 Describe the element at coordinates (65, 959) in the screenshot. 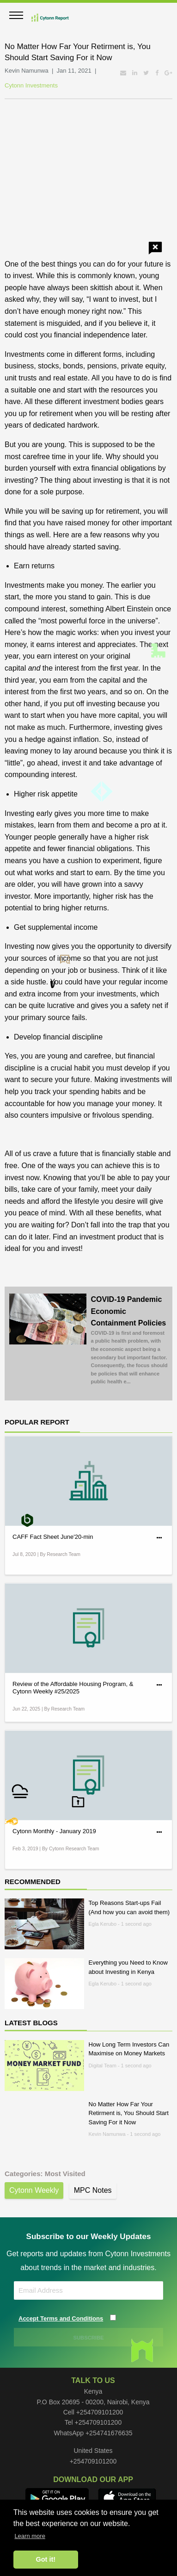

I see `search through chat messages` at that location.